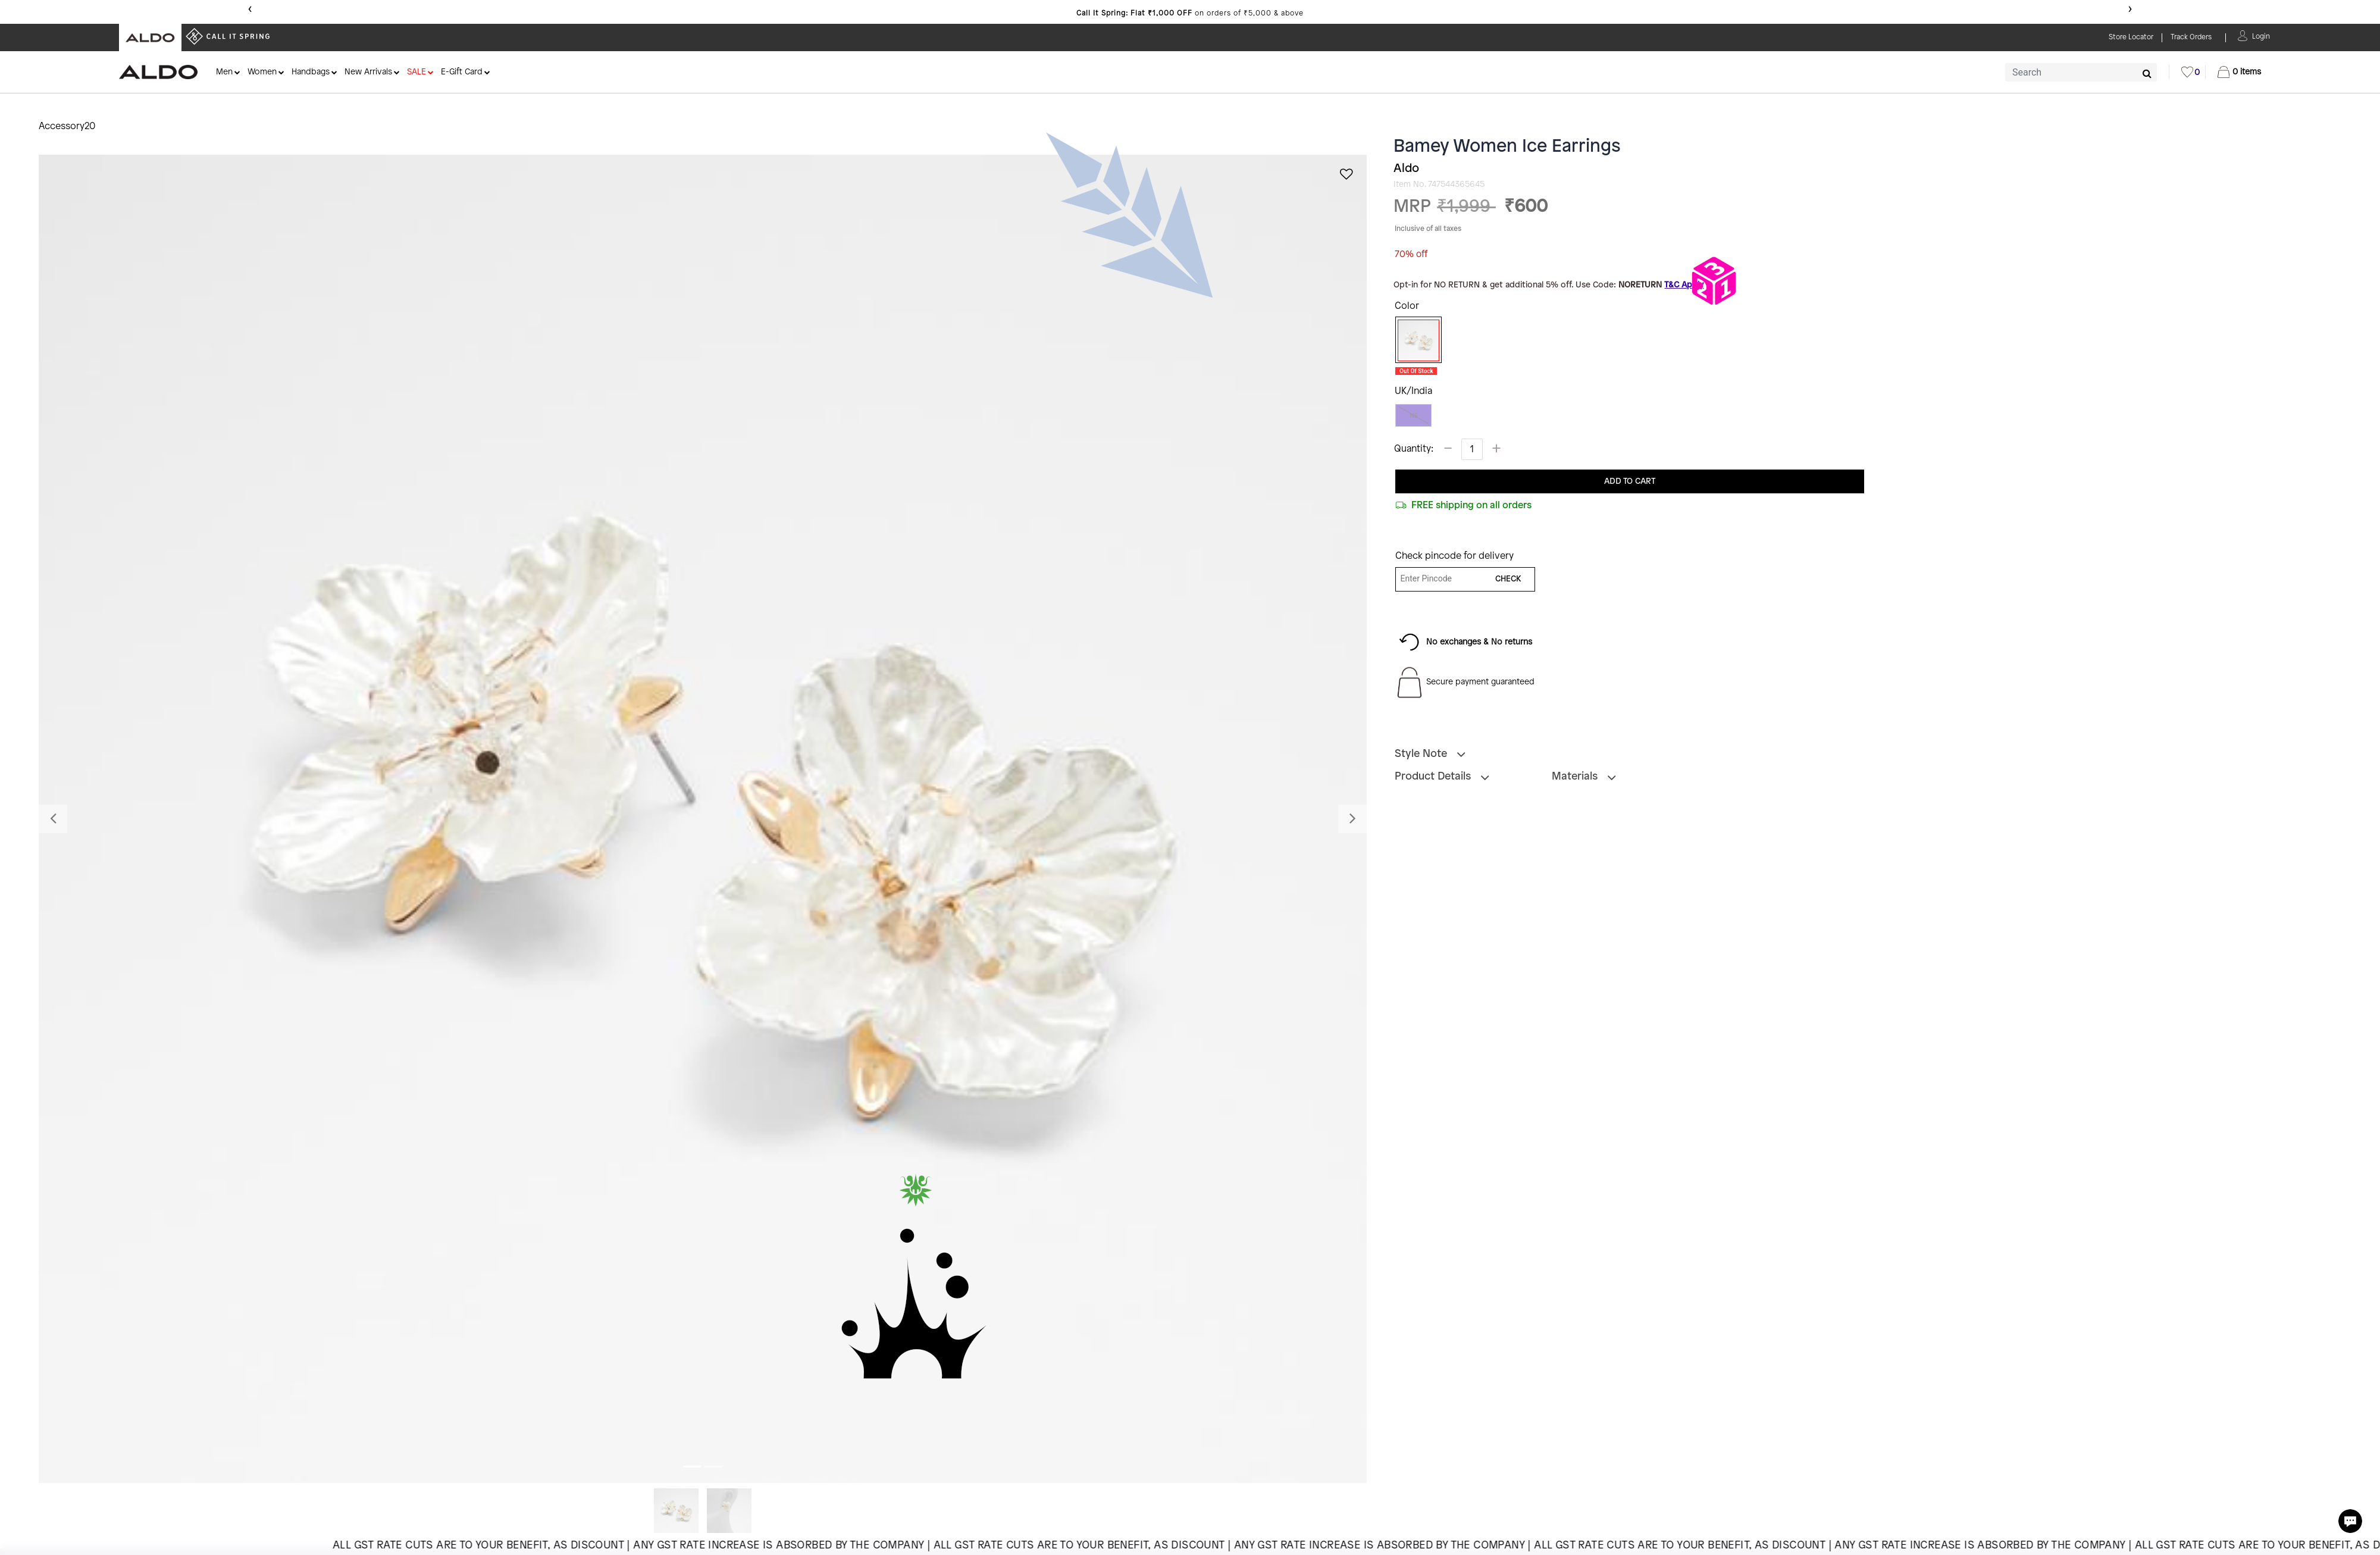 The height and width of the screenshot is (1555, 2380). Describe the element at coordinates (1714, 281) in the screenshot. I see `roll dice or randomize selection` at that location.